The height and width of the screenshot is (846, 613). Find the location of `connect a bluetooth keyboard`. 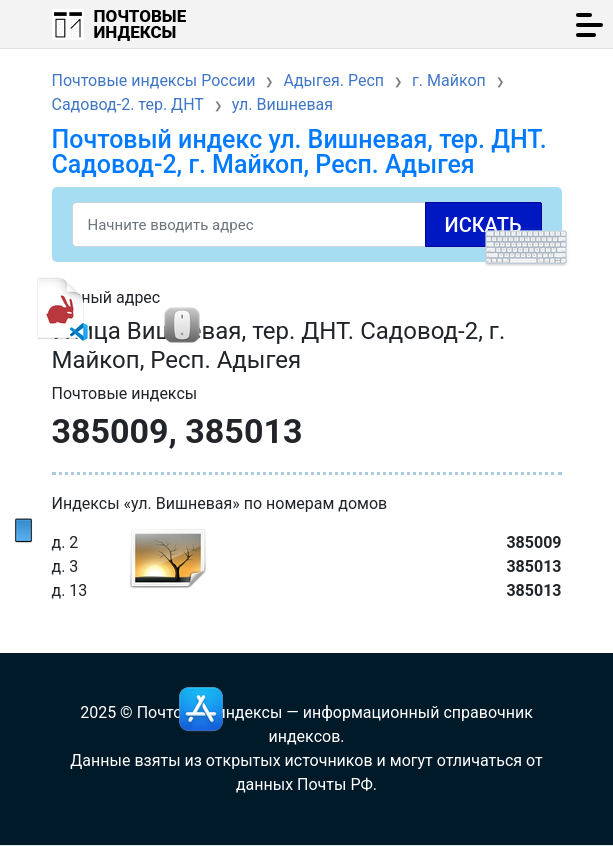

connect a bluetooth keyboard is located at coordinates (526, 247).